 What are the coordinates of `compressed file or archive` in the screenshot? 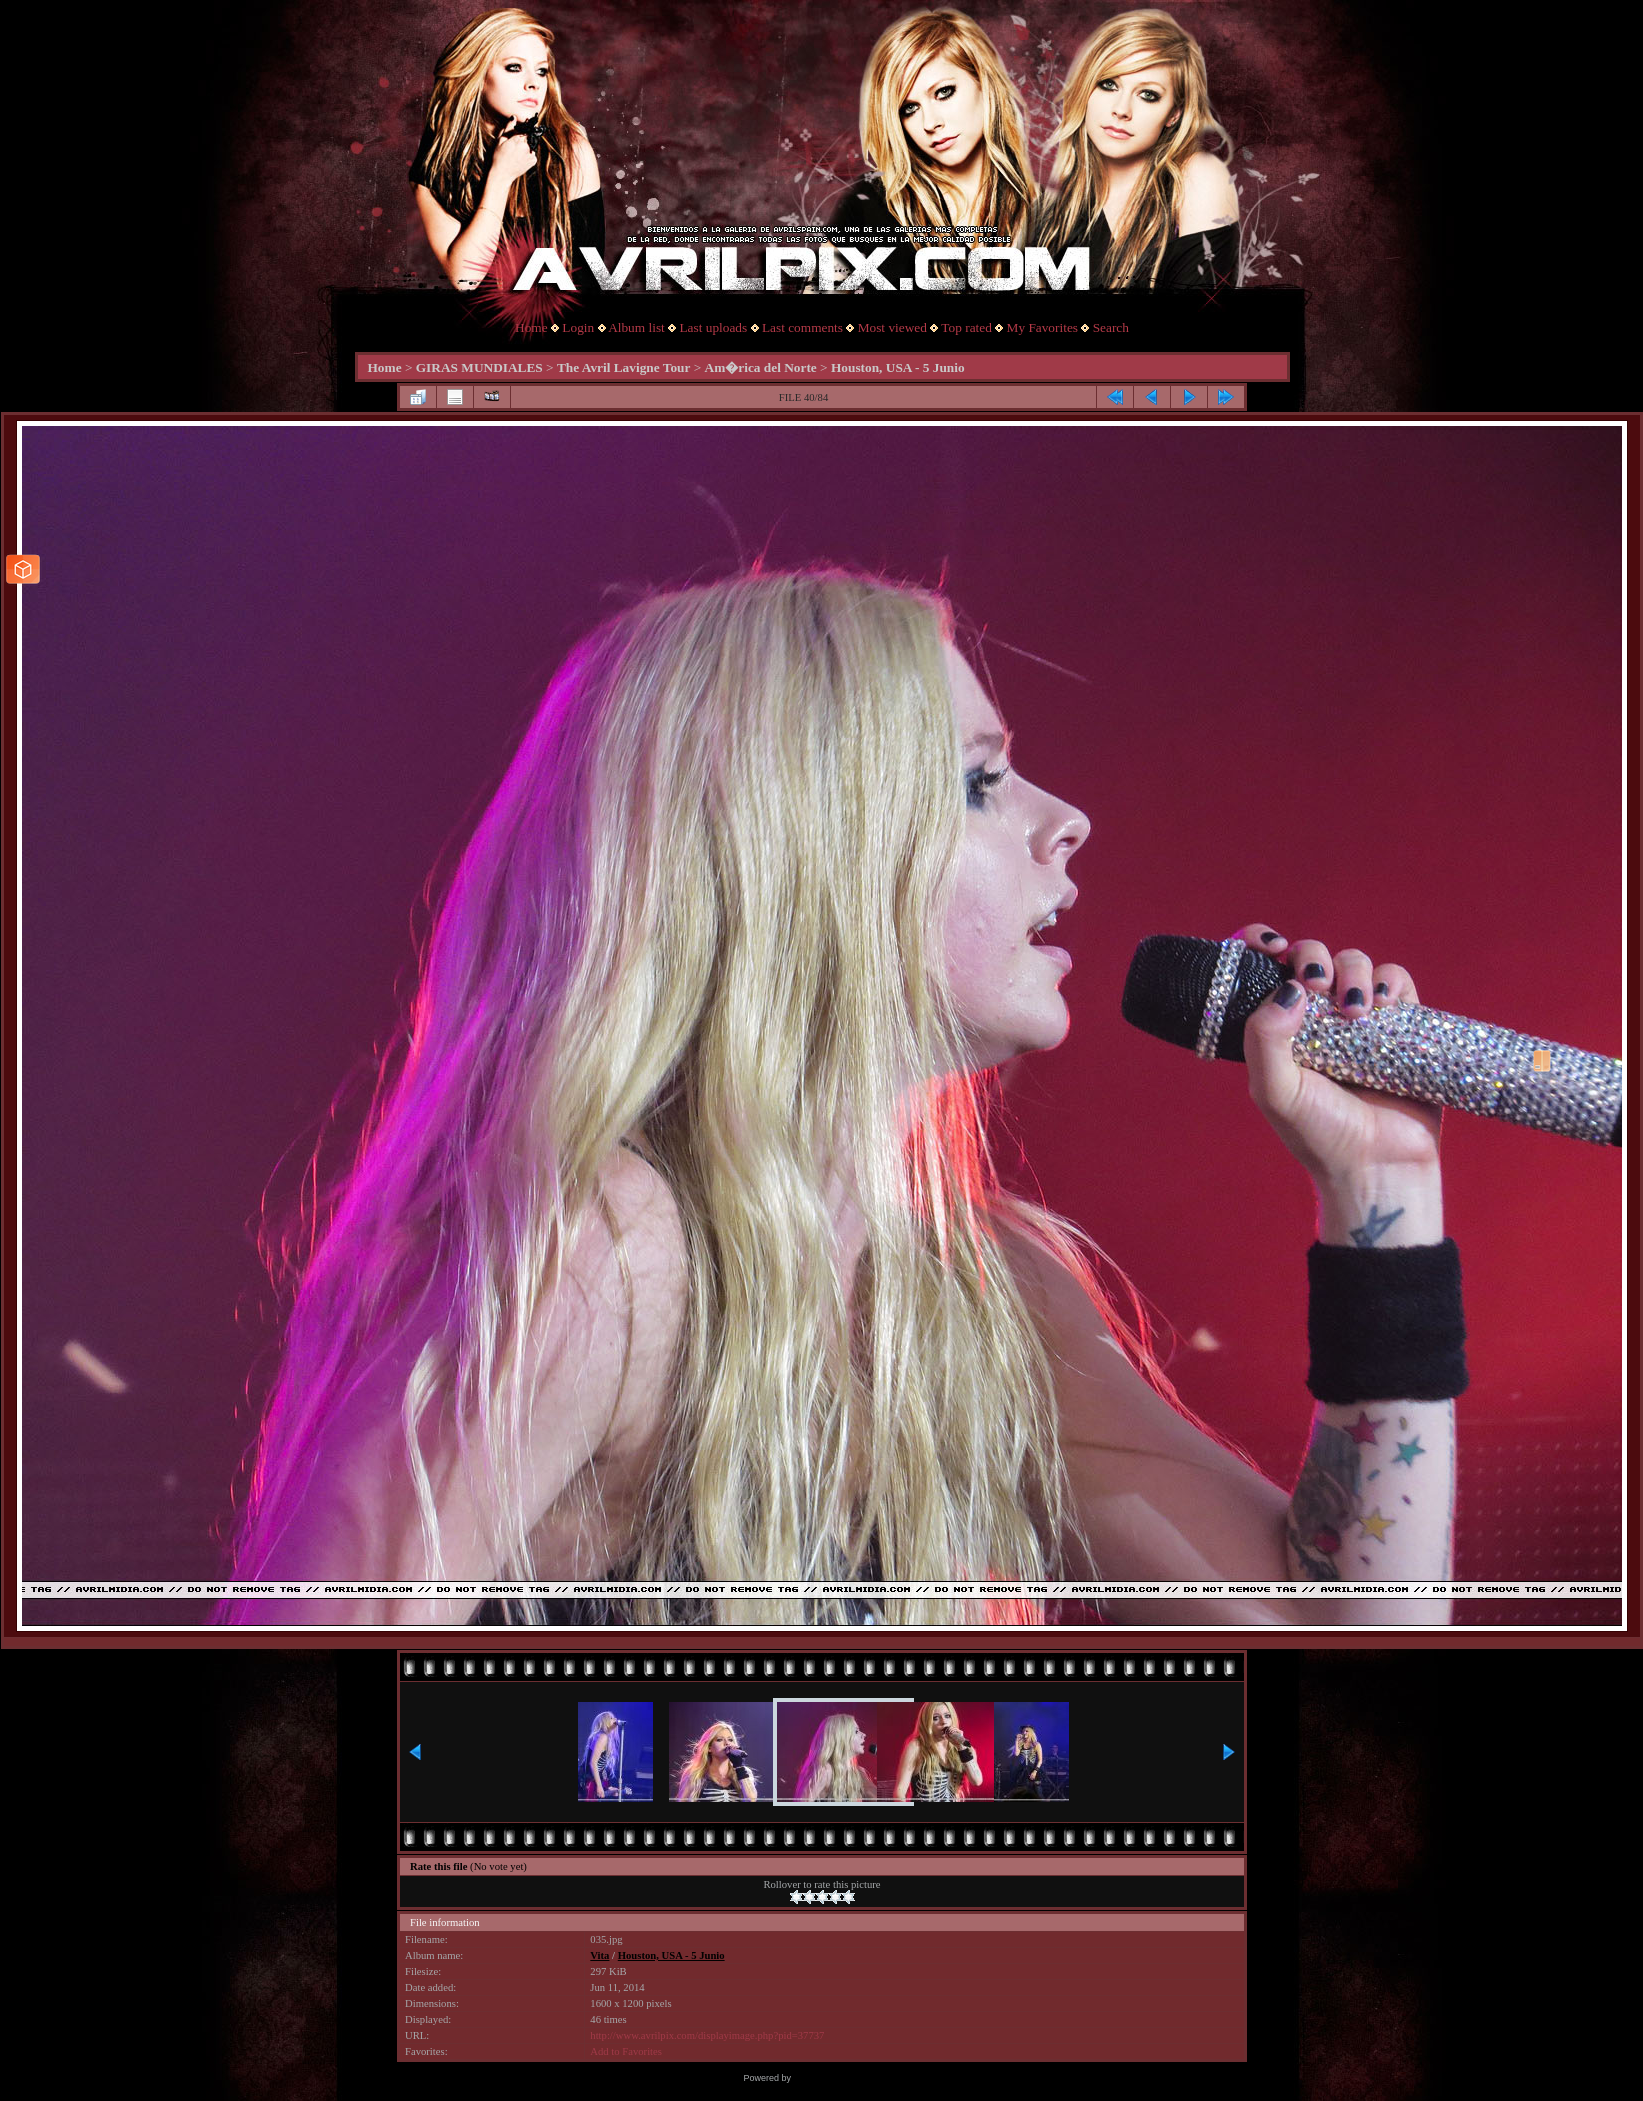 It's located at (1542, 1061).